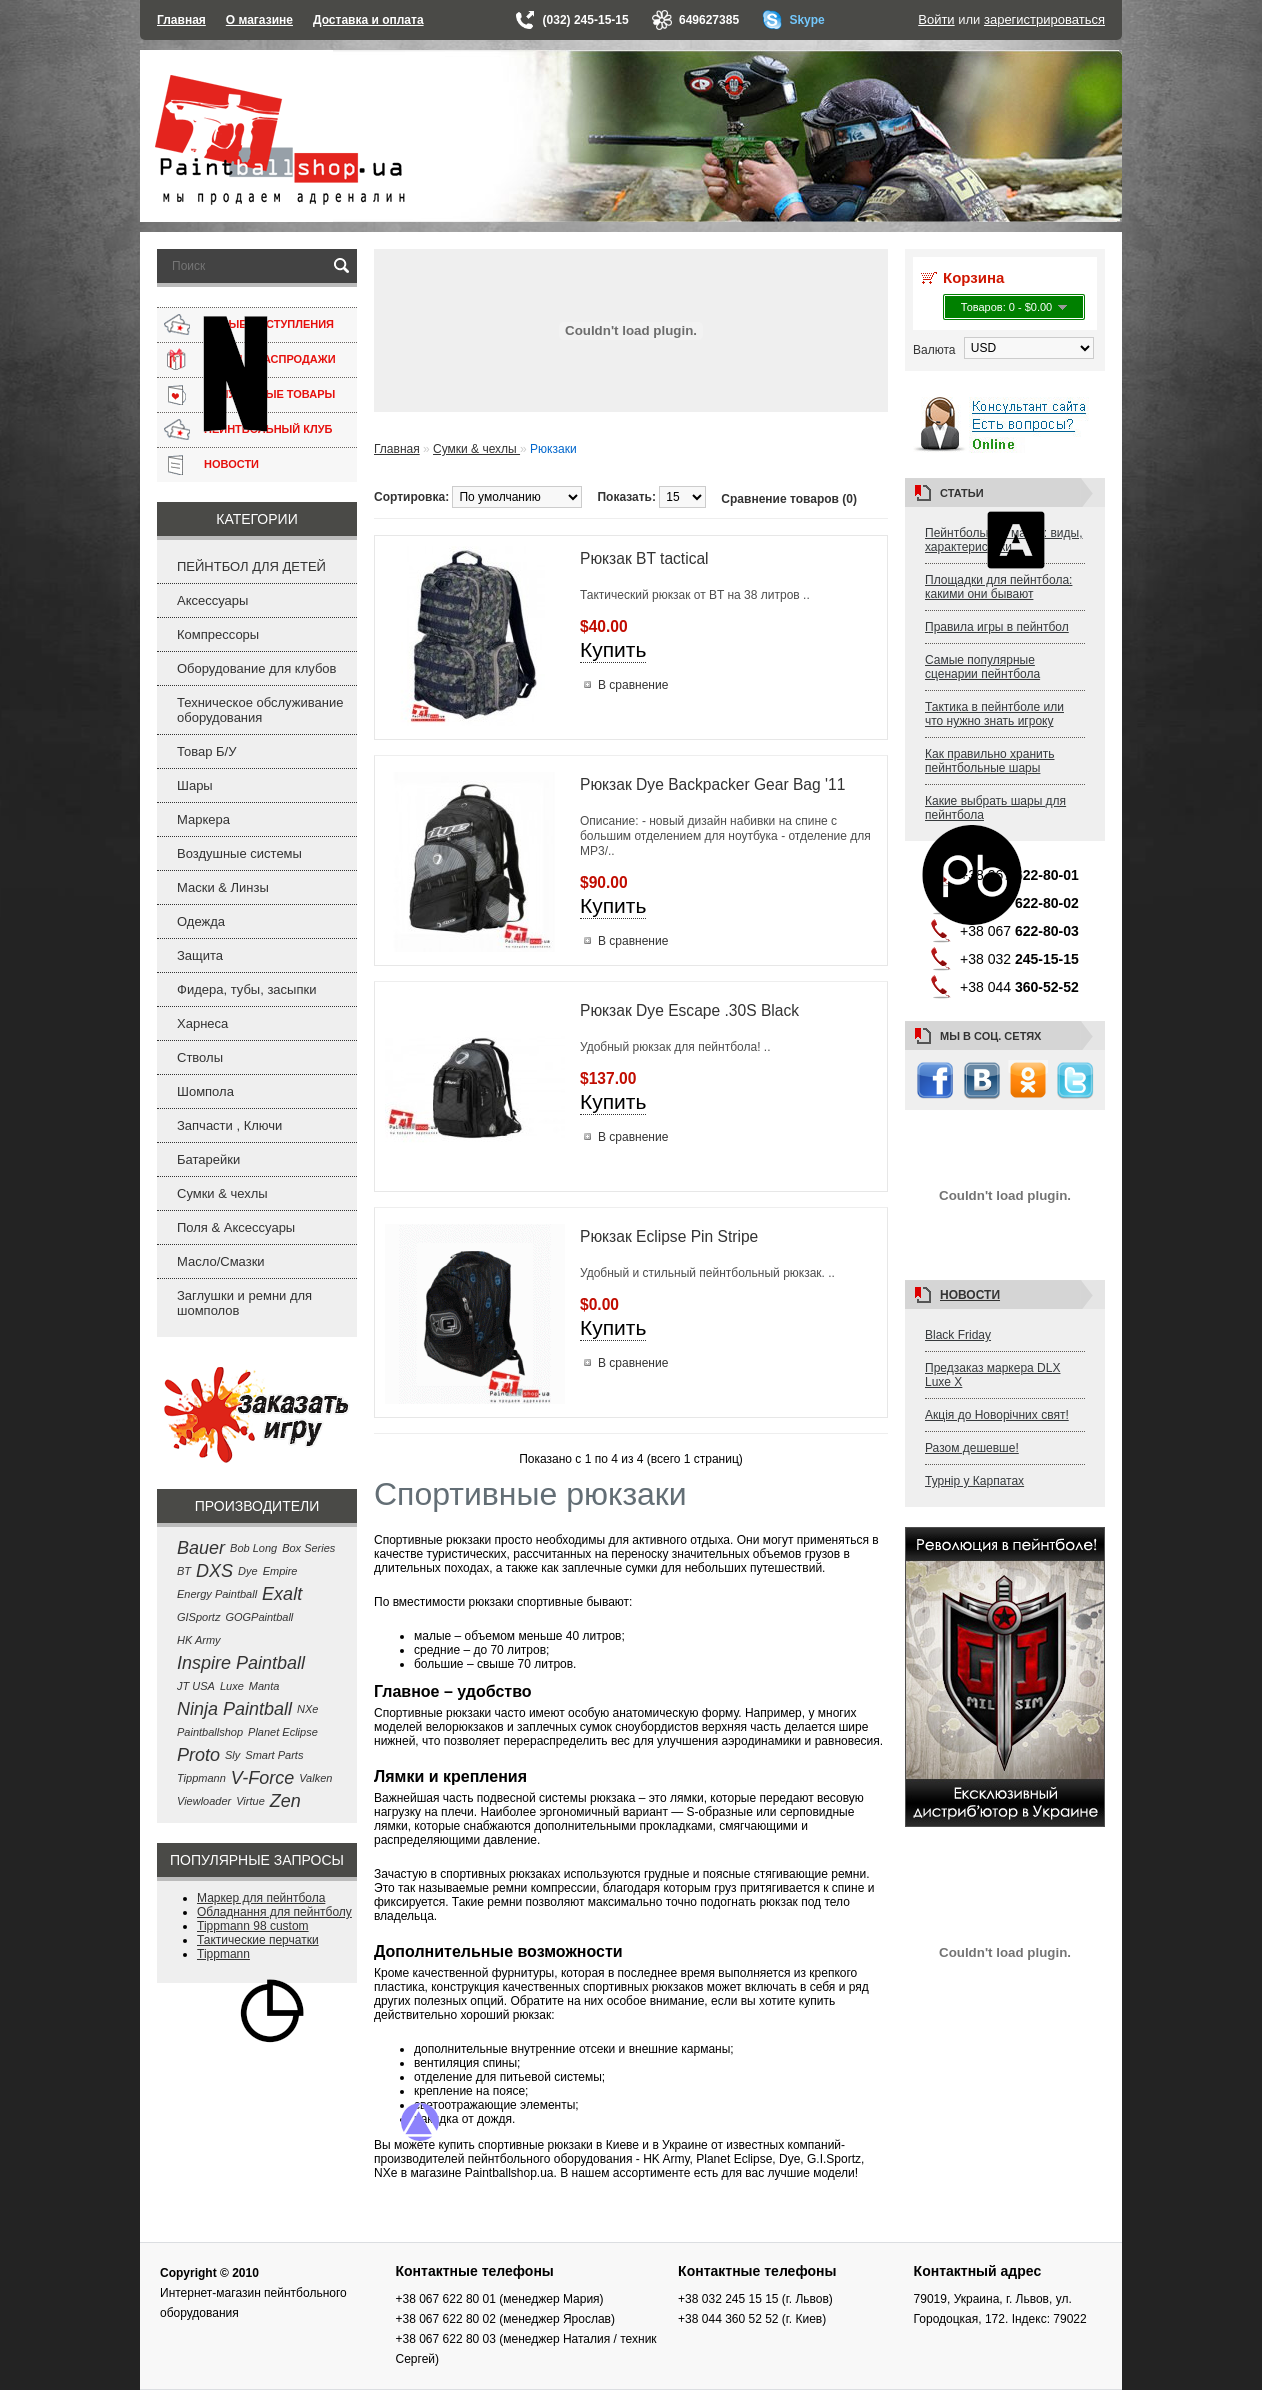 Image resolution: width=1262 pixels, height=2390 pixels. I want to click on open the Netflix app, so click(235, 374).